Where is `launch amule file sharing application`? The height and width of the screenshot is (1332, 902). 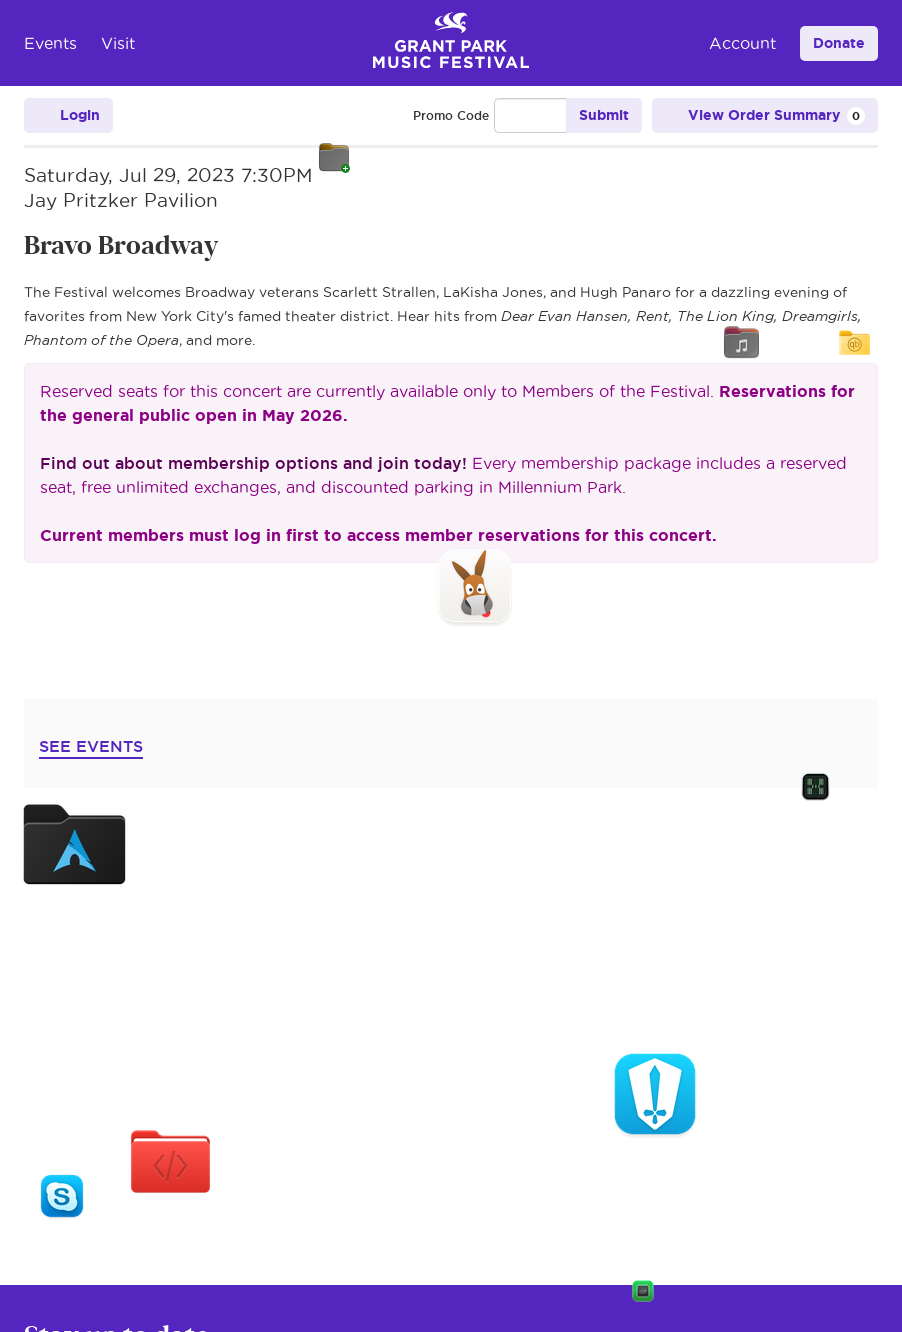 launch amule file sharing application is located at coordinates (475, 586).